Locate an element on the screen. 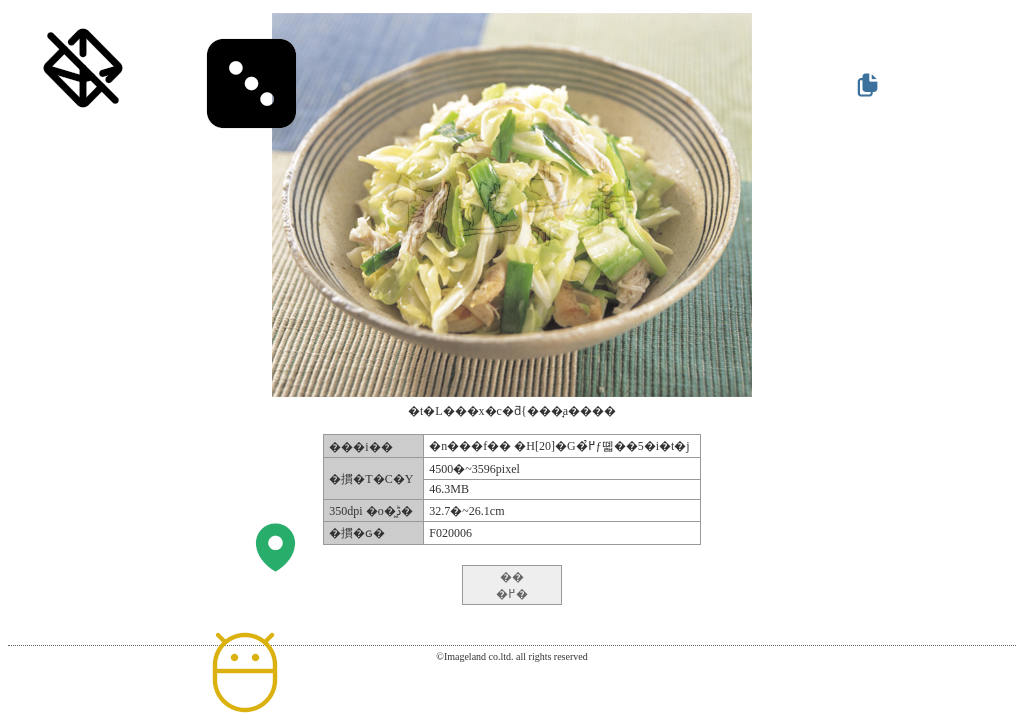 The height and width of the screenshot is (720, 1024). access your files and documents is located at coordinates (867, 85).